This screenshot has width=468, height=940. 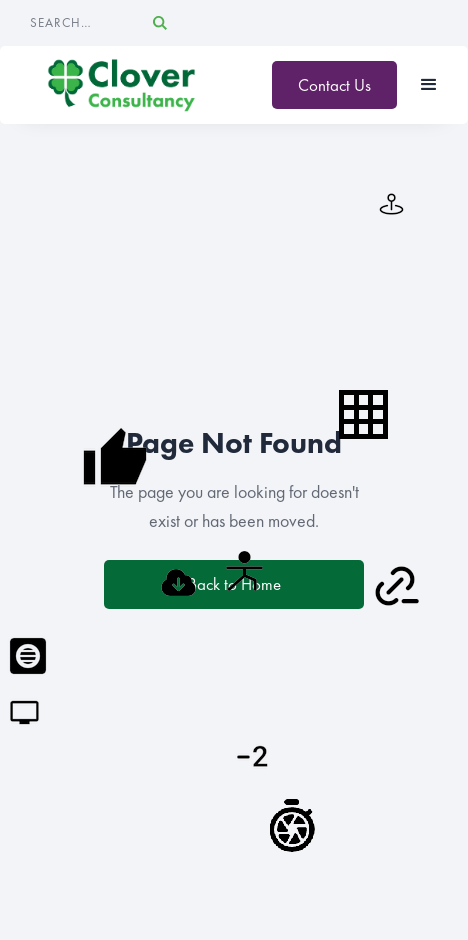 What do you see at coordinates (244, 572) in the screenshot?
I see `access tai chi or meditation exercises` at bounding box center [244, 572].